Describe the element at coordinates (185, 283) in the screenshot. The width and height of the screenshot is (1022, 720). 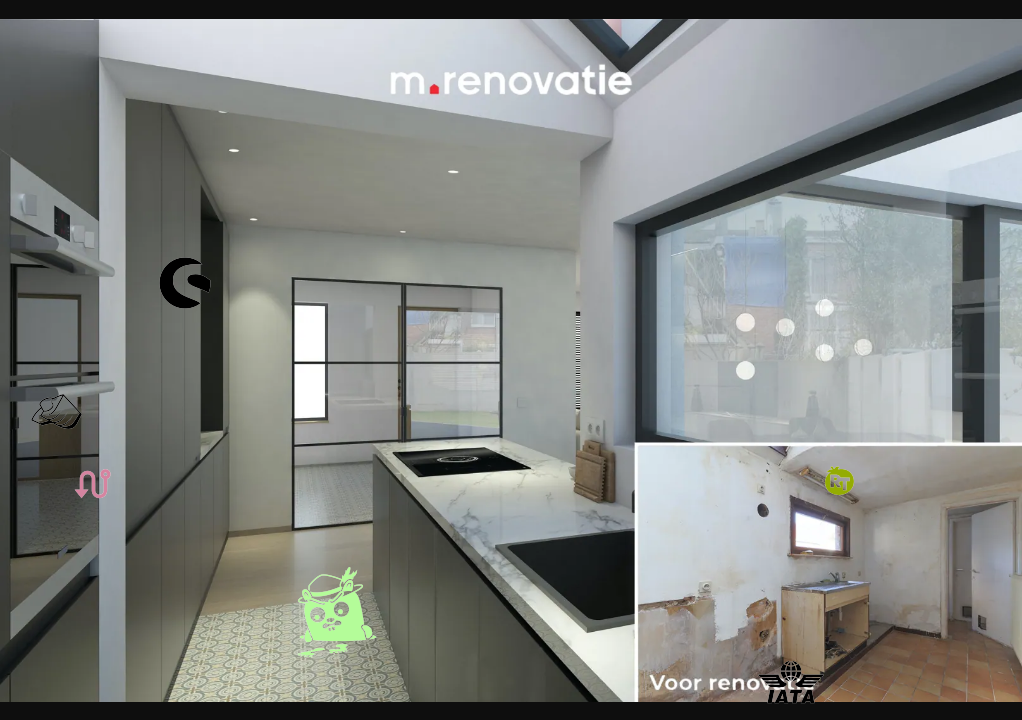
I see `shopware e-commerce platform logo` at that location.